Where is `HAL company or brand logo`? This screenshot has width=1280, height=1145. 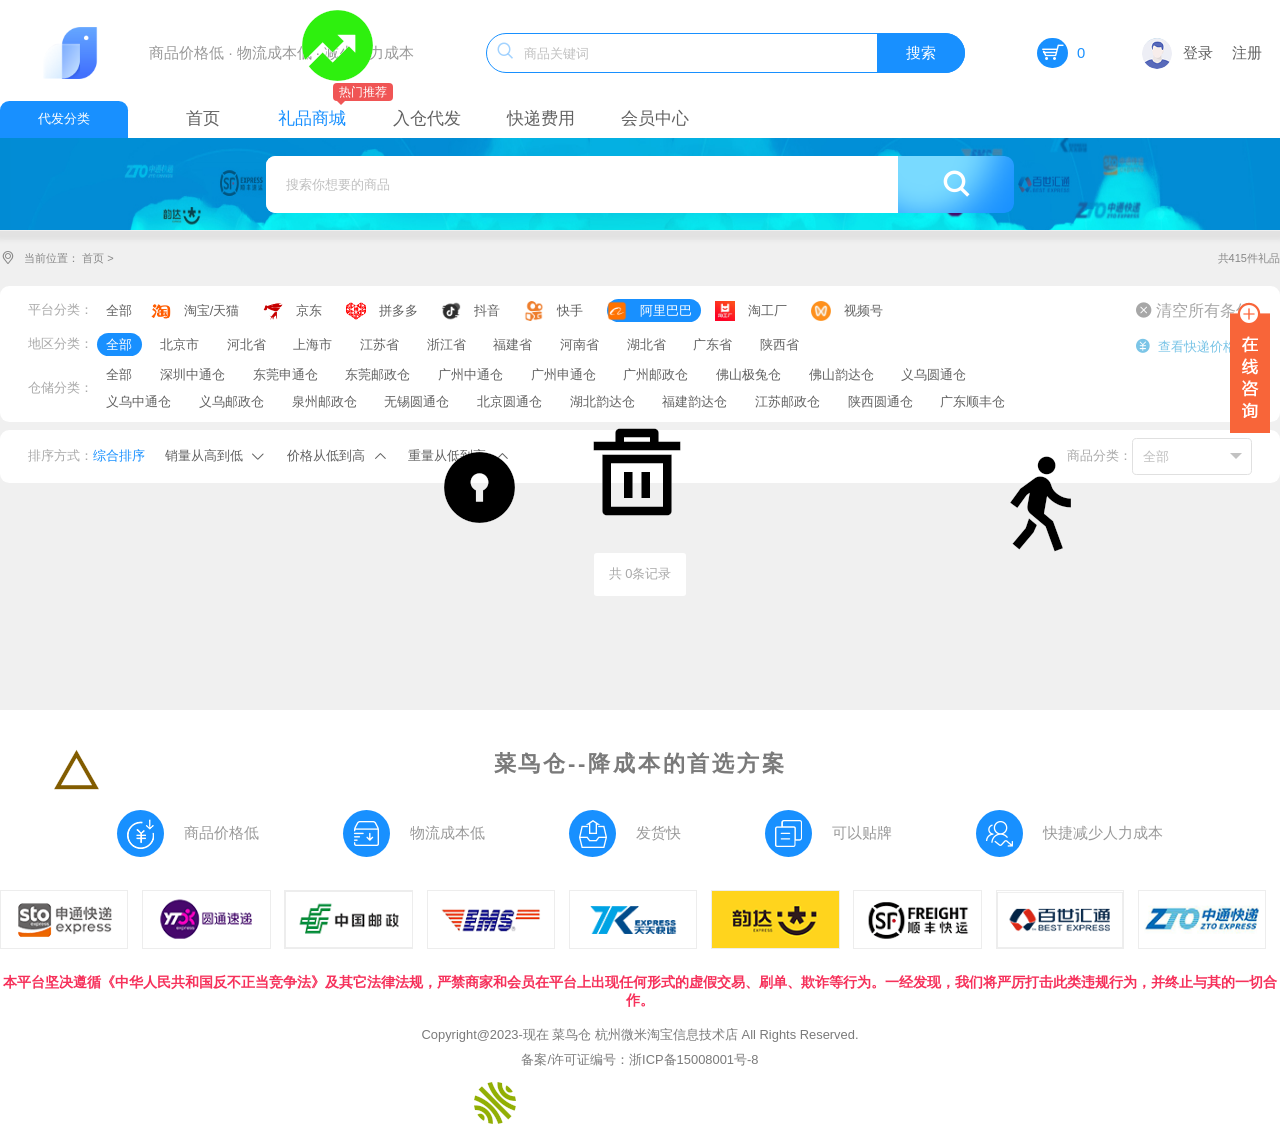 HAL company or brand logo is located at coordinates (495, 1103).